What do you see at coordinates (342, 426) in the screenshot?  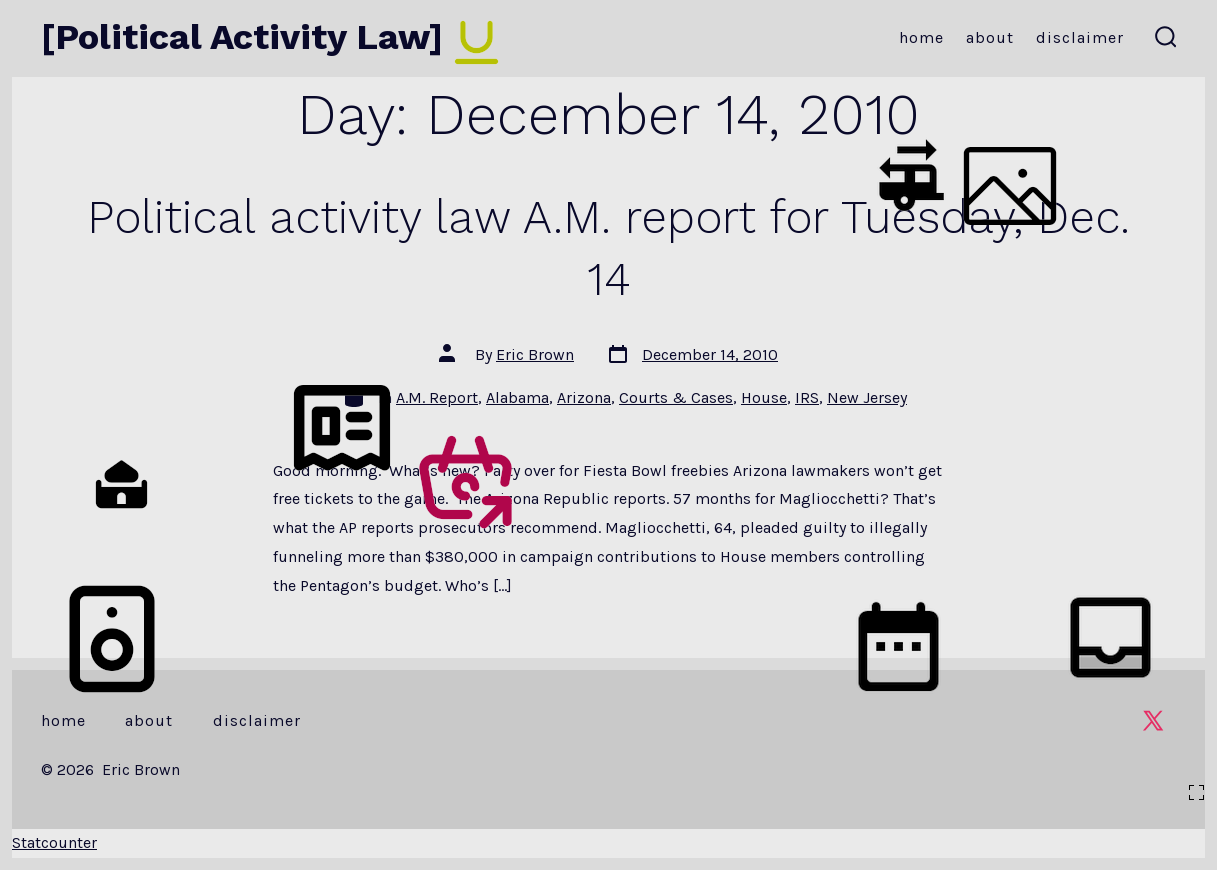 I see `view news or articles` at bounding box center [342, 426].